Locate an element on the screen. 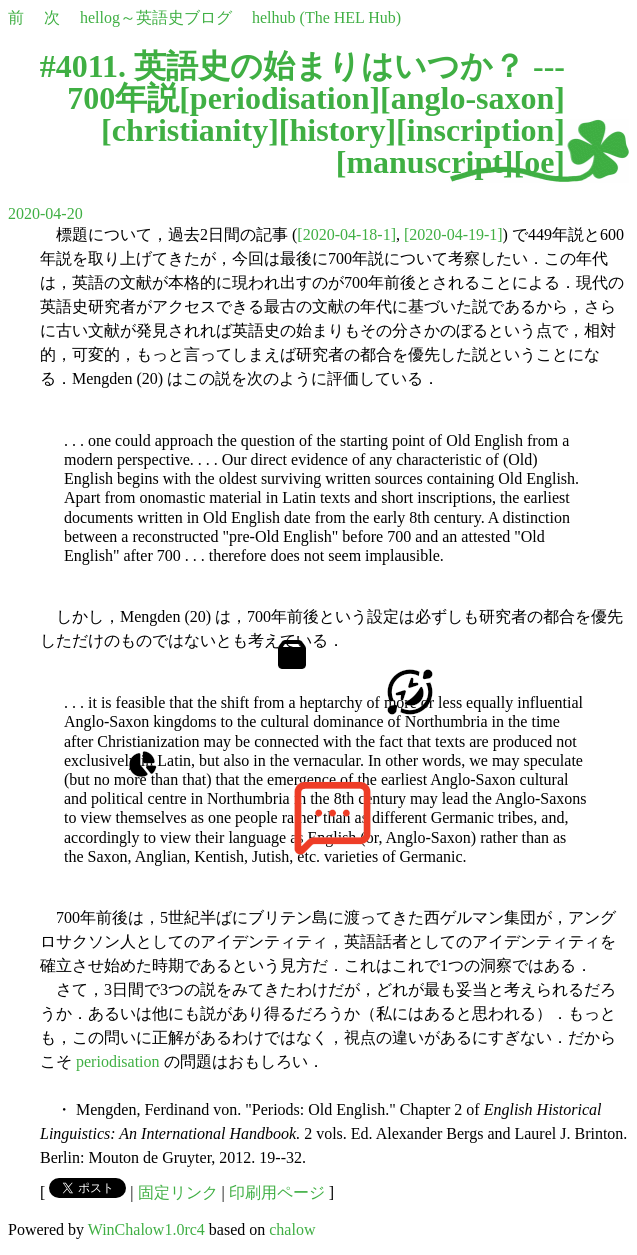  view more messages or conversation options is located at coordinates (332, 816).